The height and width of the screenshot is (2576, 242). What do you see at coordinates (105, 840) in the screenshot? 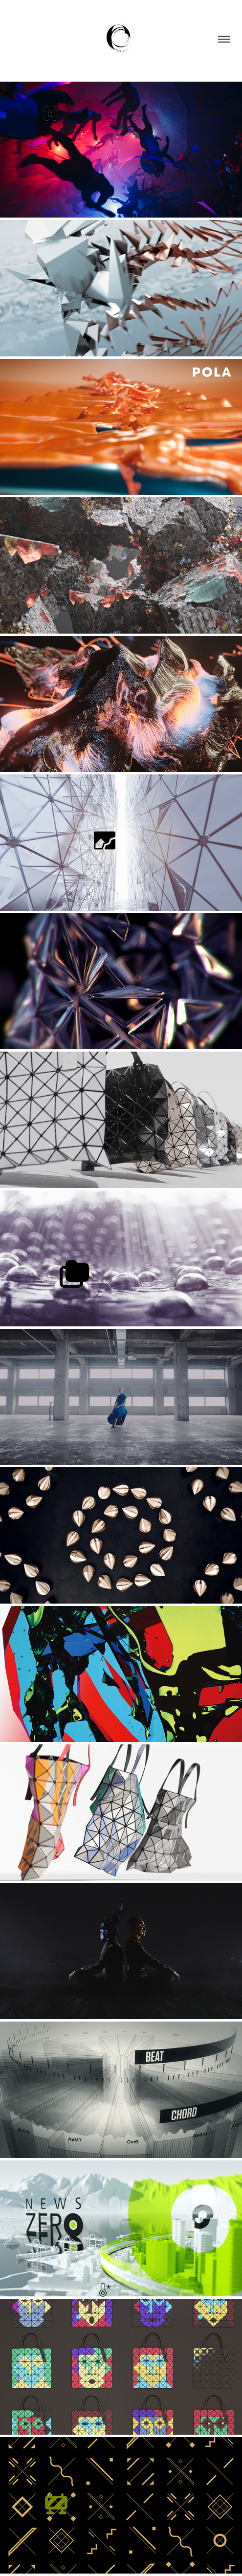
I see `indicates a broken or corrupted image file` at bounding box center [105, 840].